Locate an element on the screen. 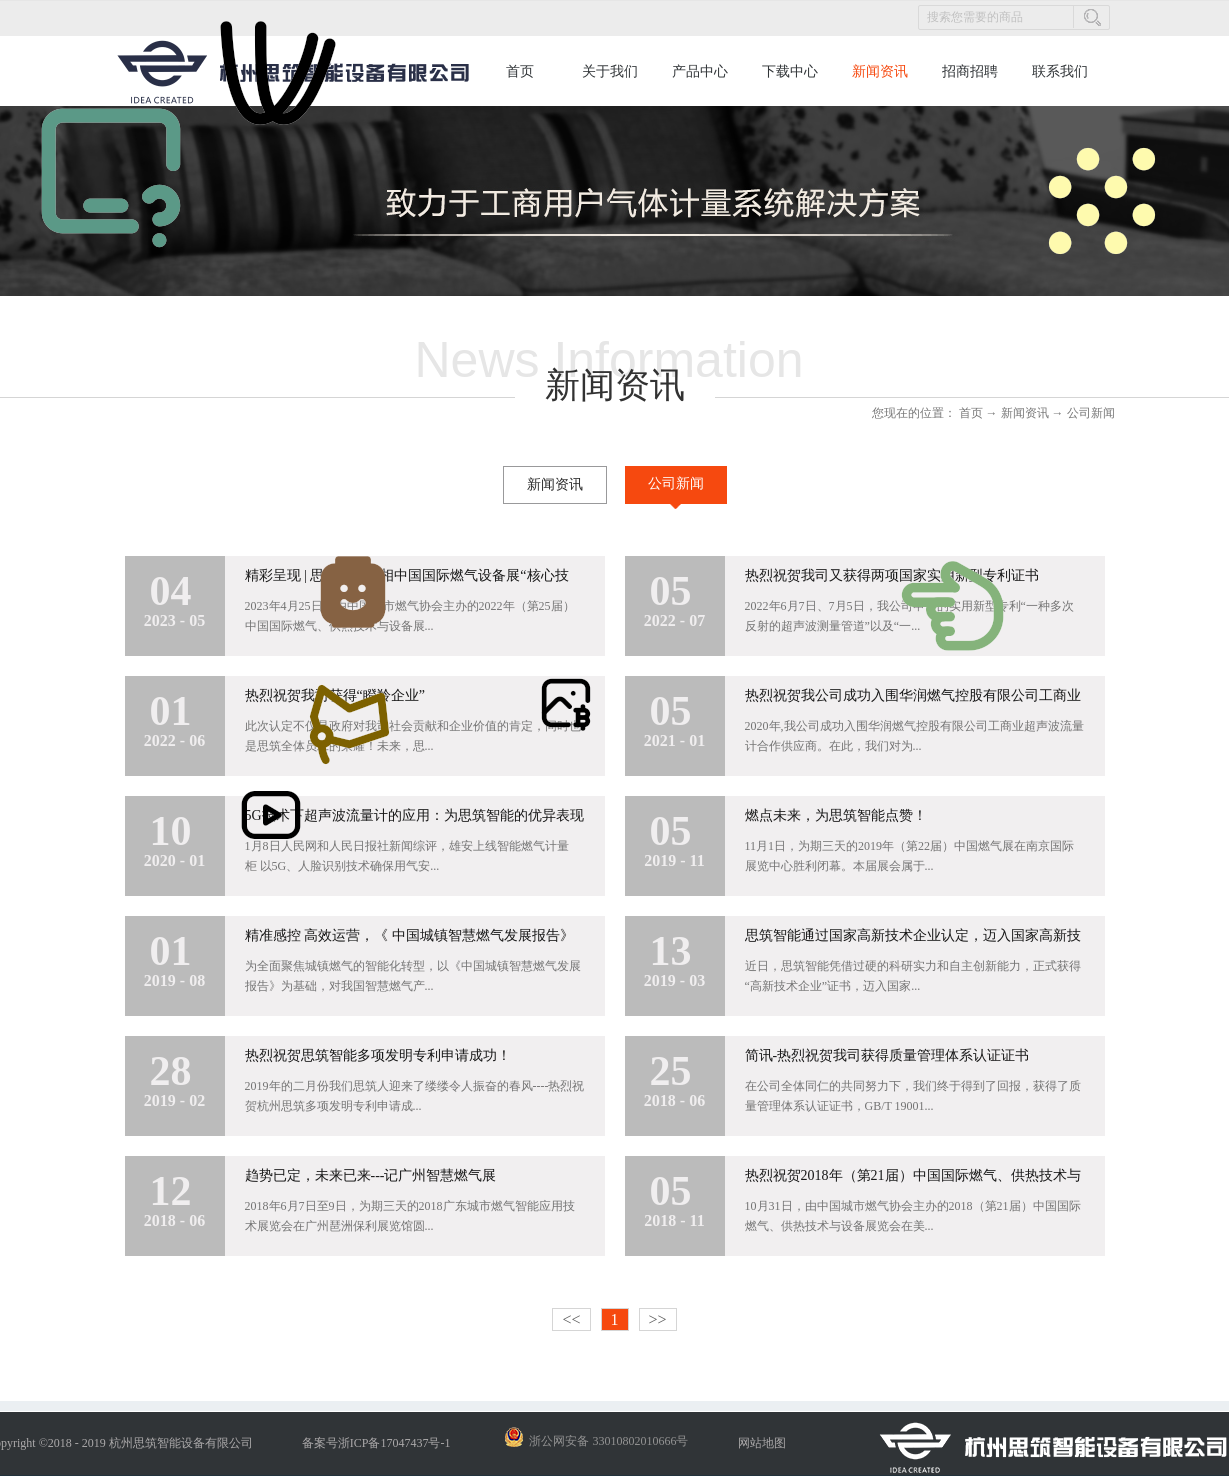 This screenshot has height=1476, width=1229. tablet device help or support is located at coordinates (111, 171).